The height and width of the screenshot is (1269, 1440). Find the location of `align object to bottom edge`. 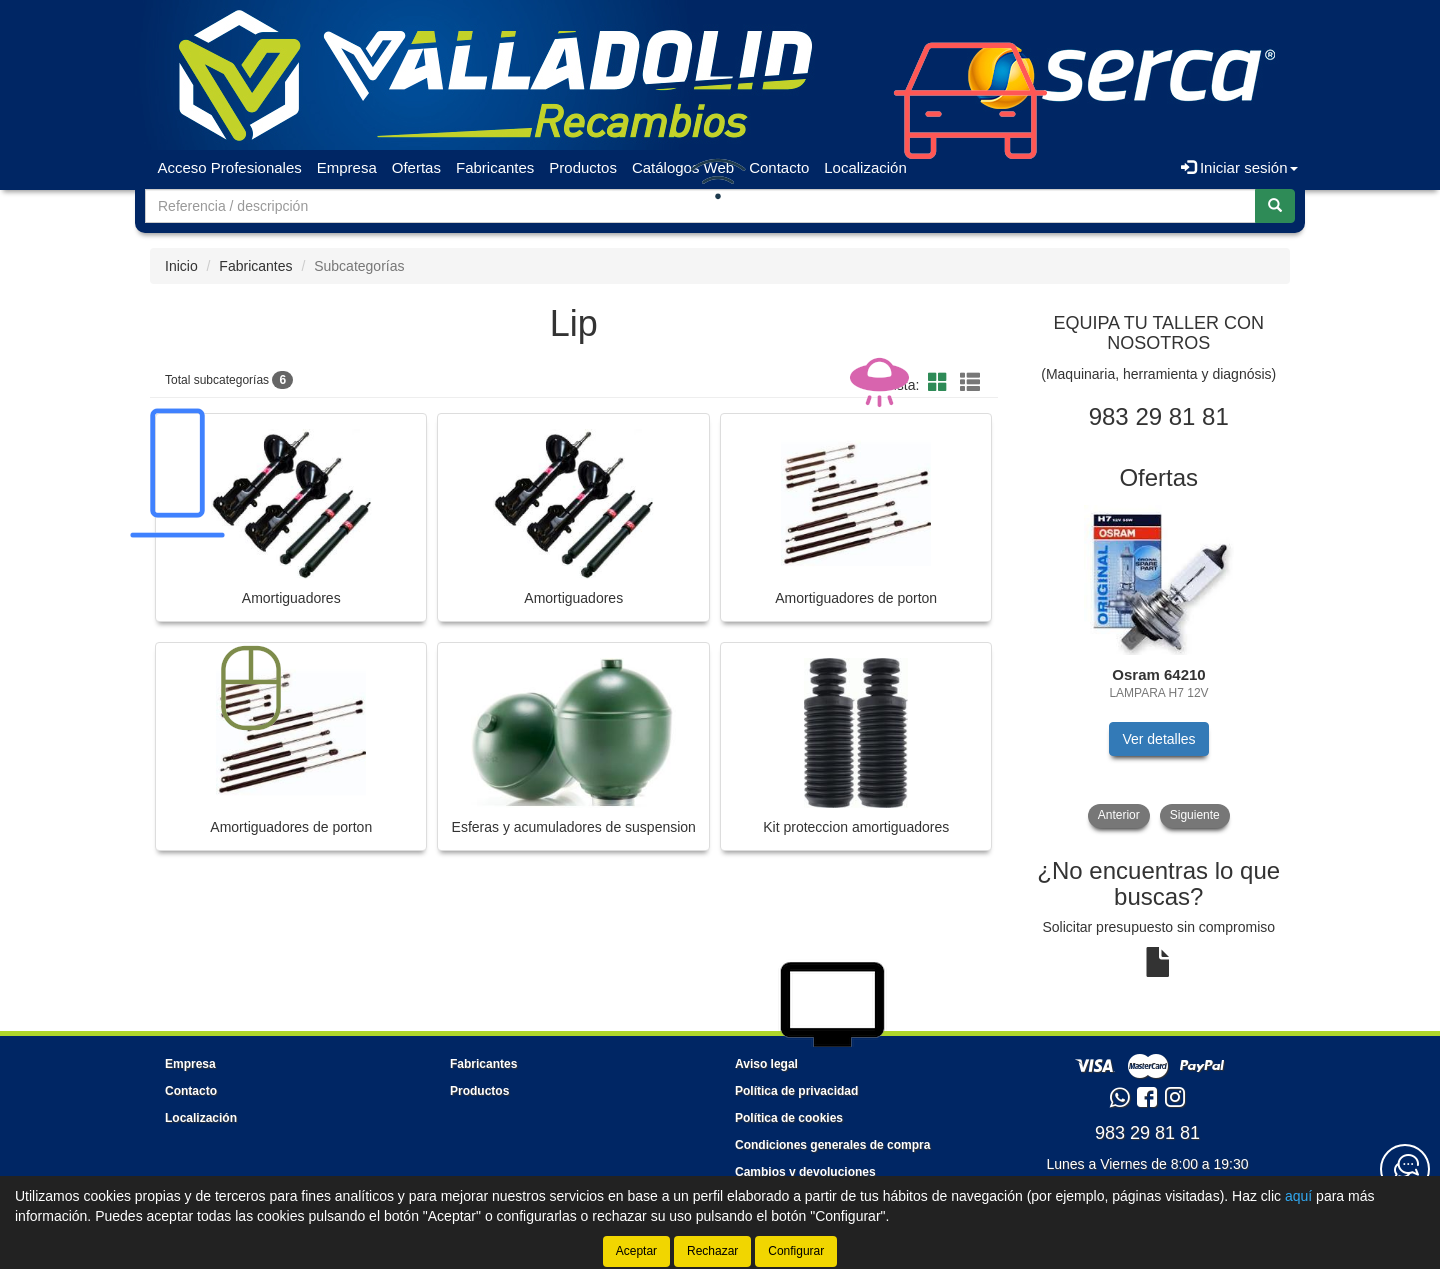

align object to bottom edge is located at coordinates (177, 470).